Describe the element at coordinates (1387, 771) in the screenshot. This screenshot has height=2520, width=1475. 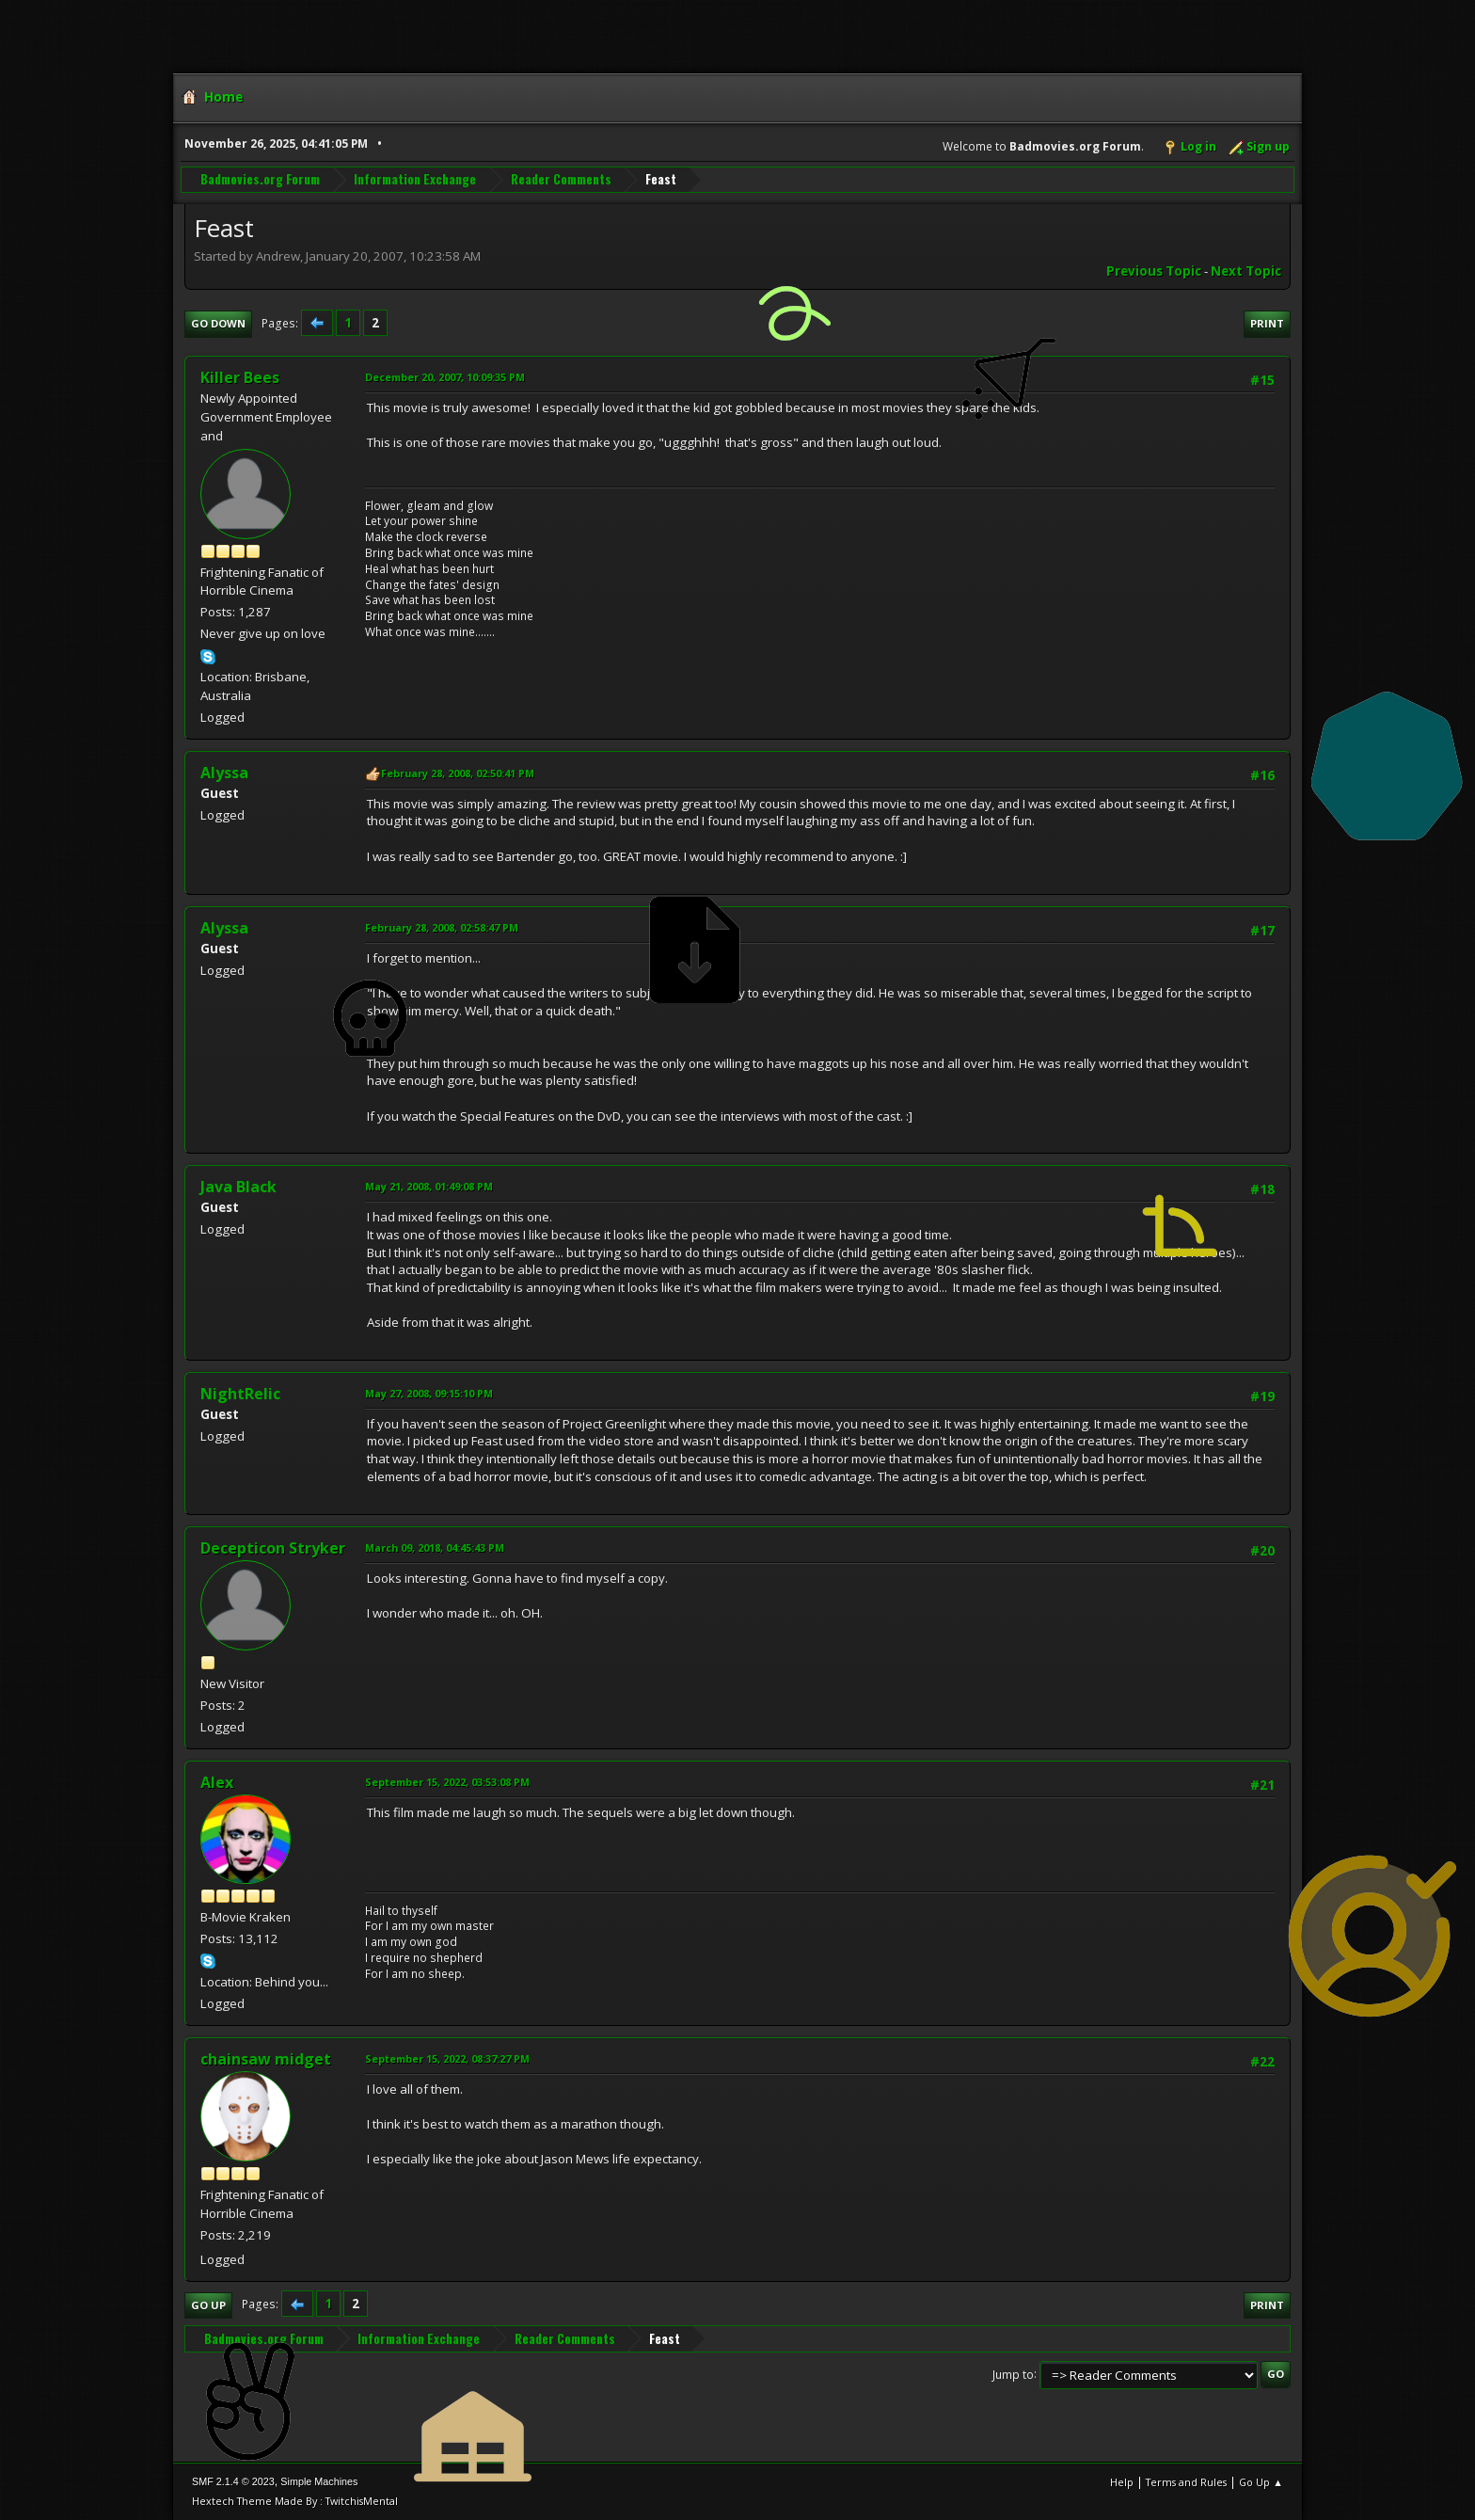
I see `a heptagon shape indicator` at that location.